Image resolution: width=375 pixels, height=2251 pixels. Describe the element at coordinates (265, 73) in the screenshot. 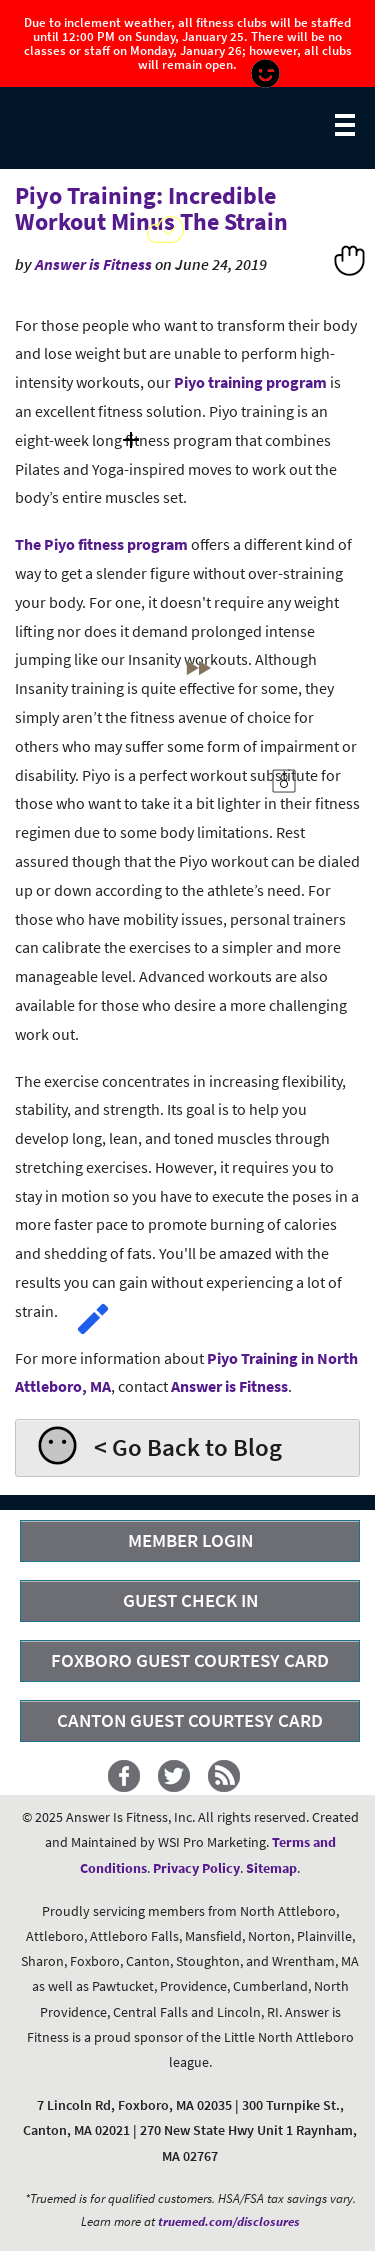

I see `insert a winking emoji into your message` at that location.